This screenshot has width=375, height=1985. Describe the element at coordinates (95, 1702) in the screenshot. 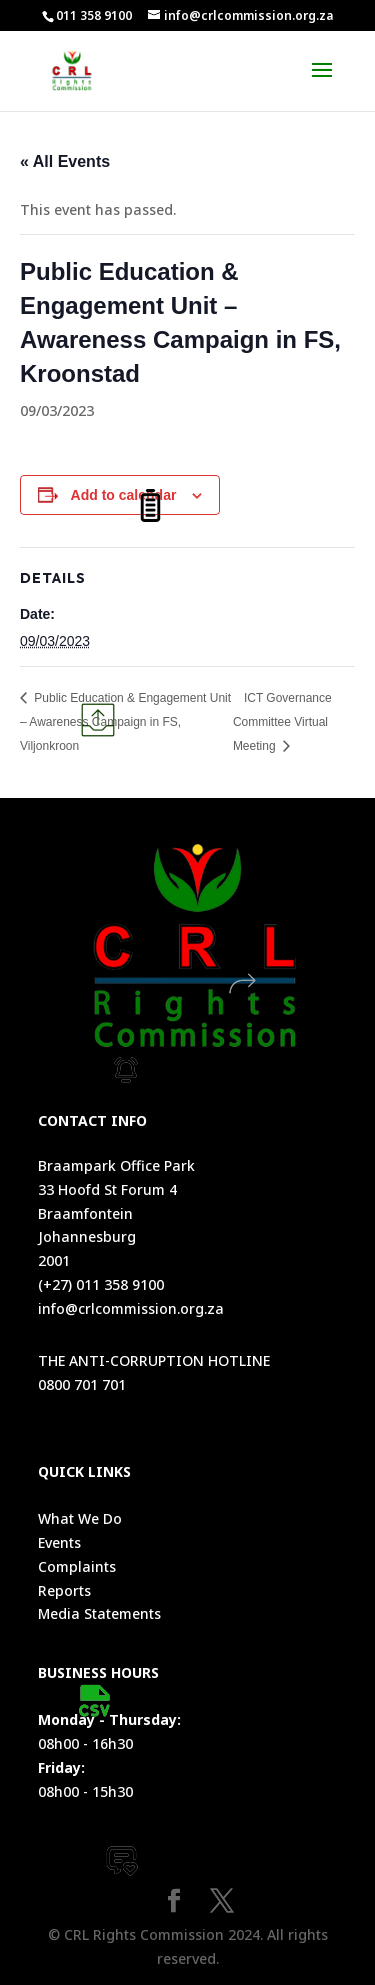

I see `open or view a CSV file` at that location.